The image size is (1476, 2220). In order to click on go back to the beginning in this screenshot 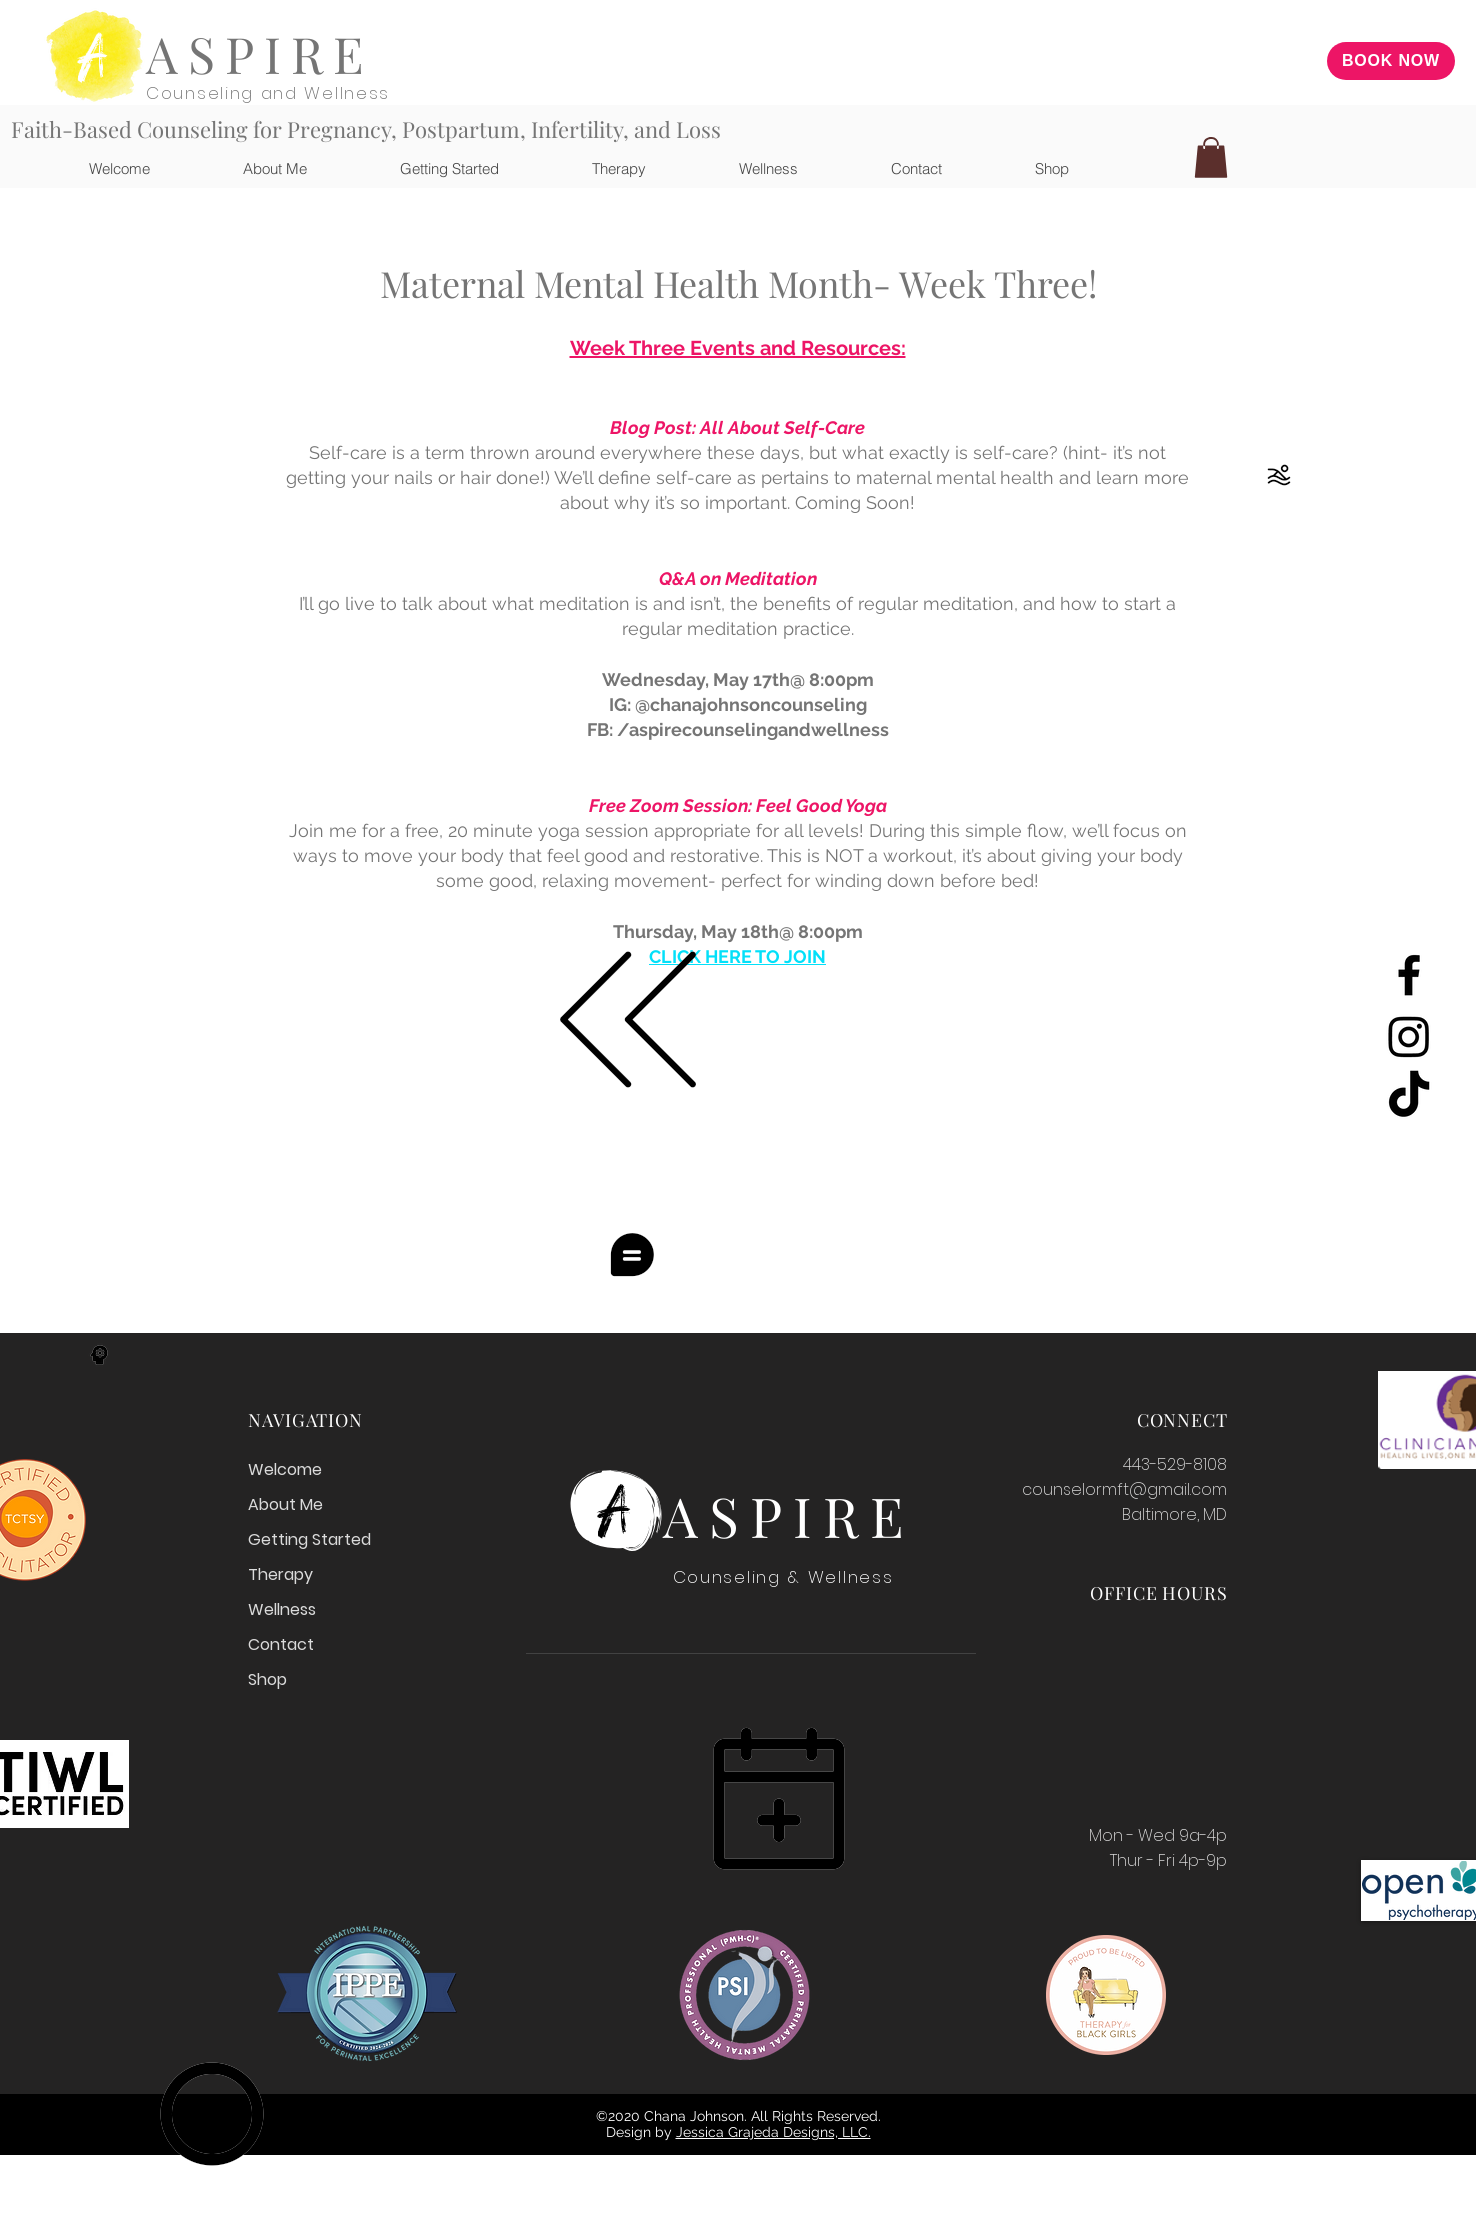, I will do `click(634, 1019)`.